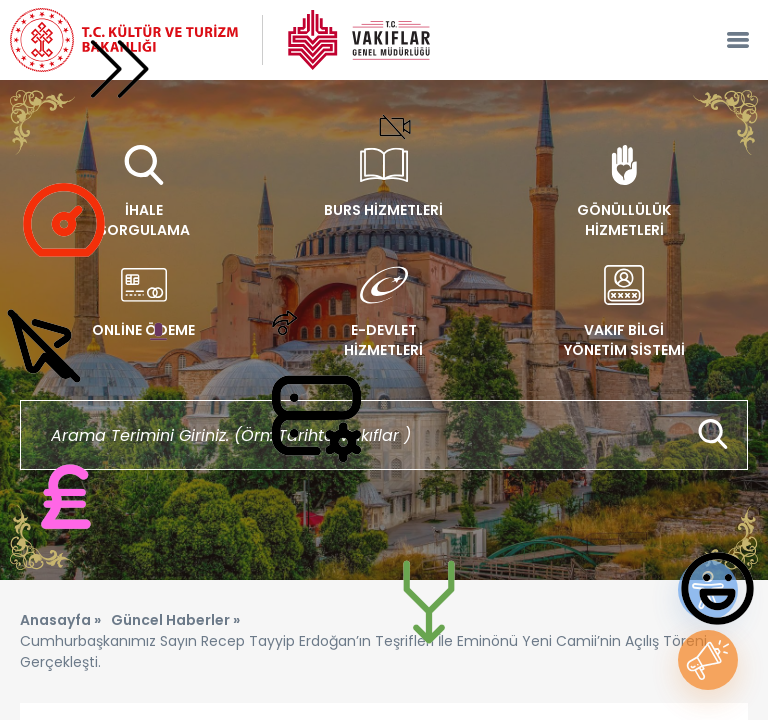 Image resolution: width=768 pixels, height=720 pixels. I want to click on access your dashboard or control panel, so click(64, 220).